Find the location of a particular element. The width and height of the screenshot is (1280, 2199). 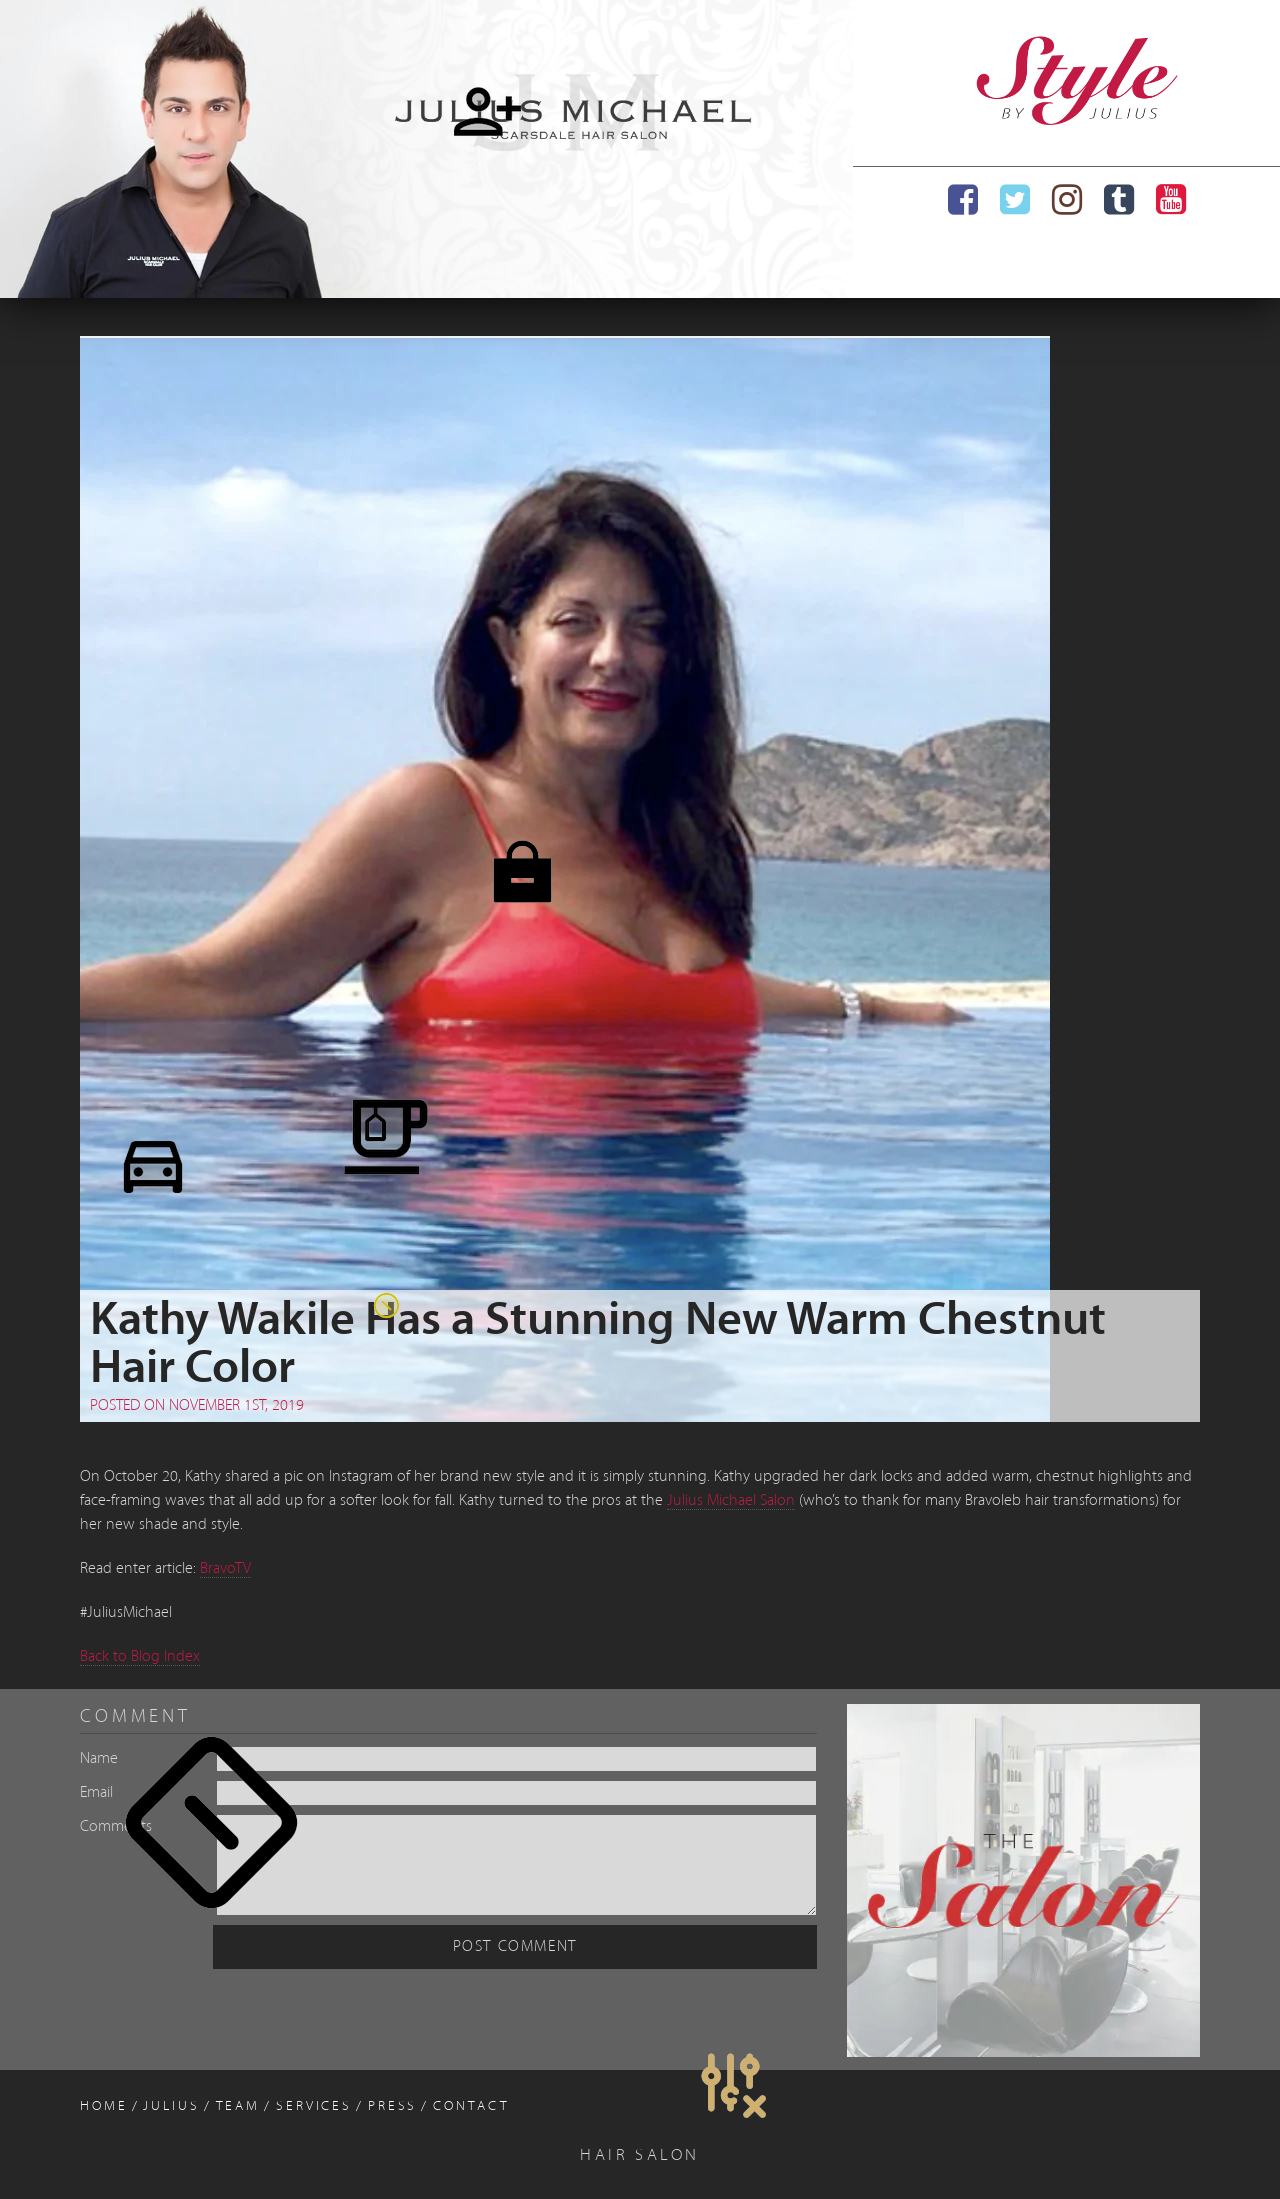

add a new contact or friend is located at coordinates (487, 111).